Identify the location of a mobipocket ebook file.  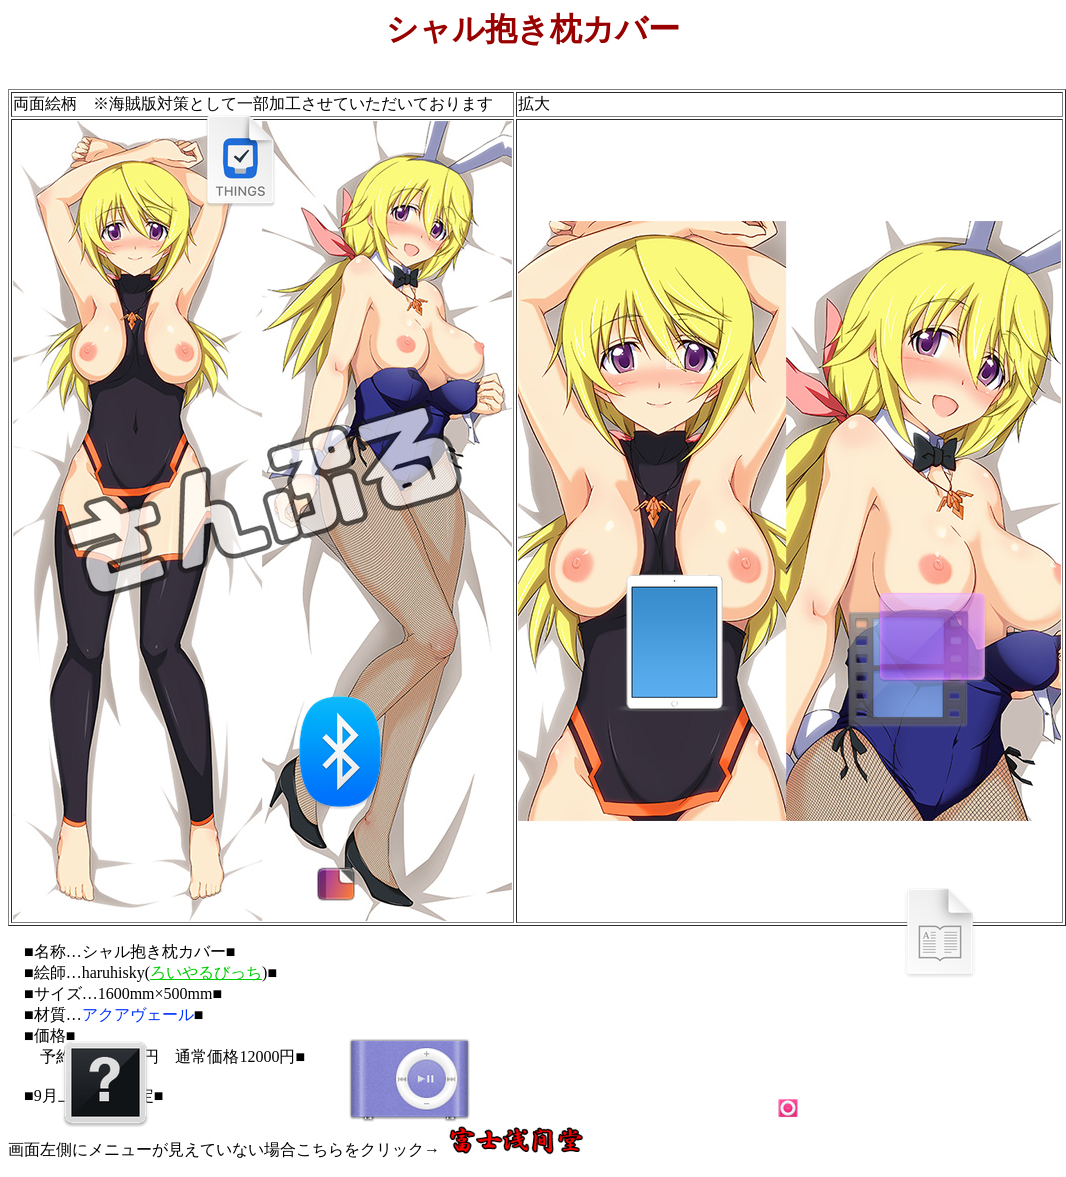
(940, 933).